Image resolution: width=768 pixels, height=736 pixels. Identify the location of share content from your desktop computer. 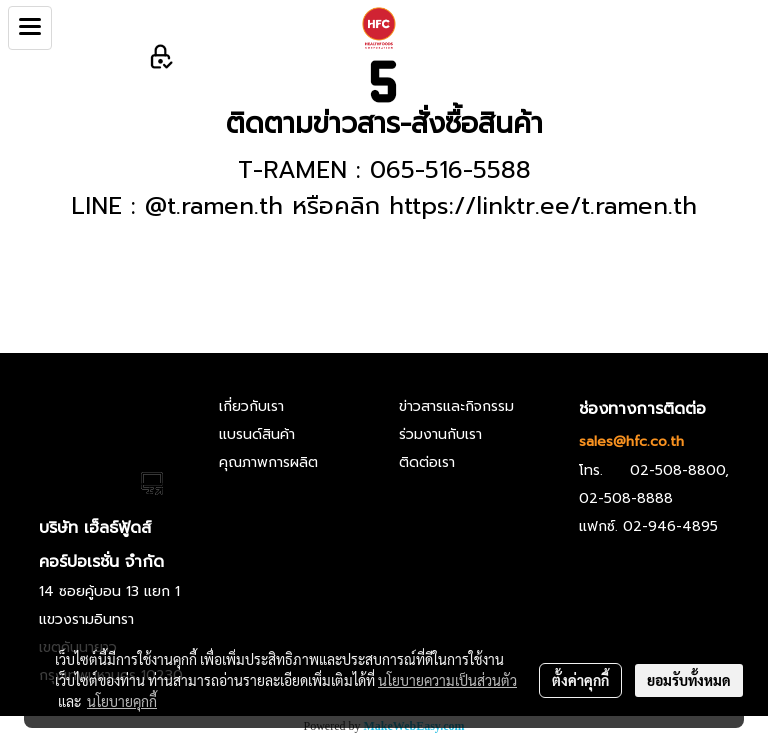
(152, 483).